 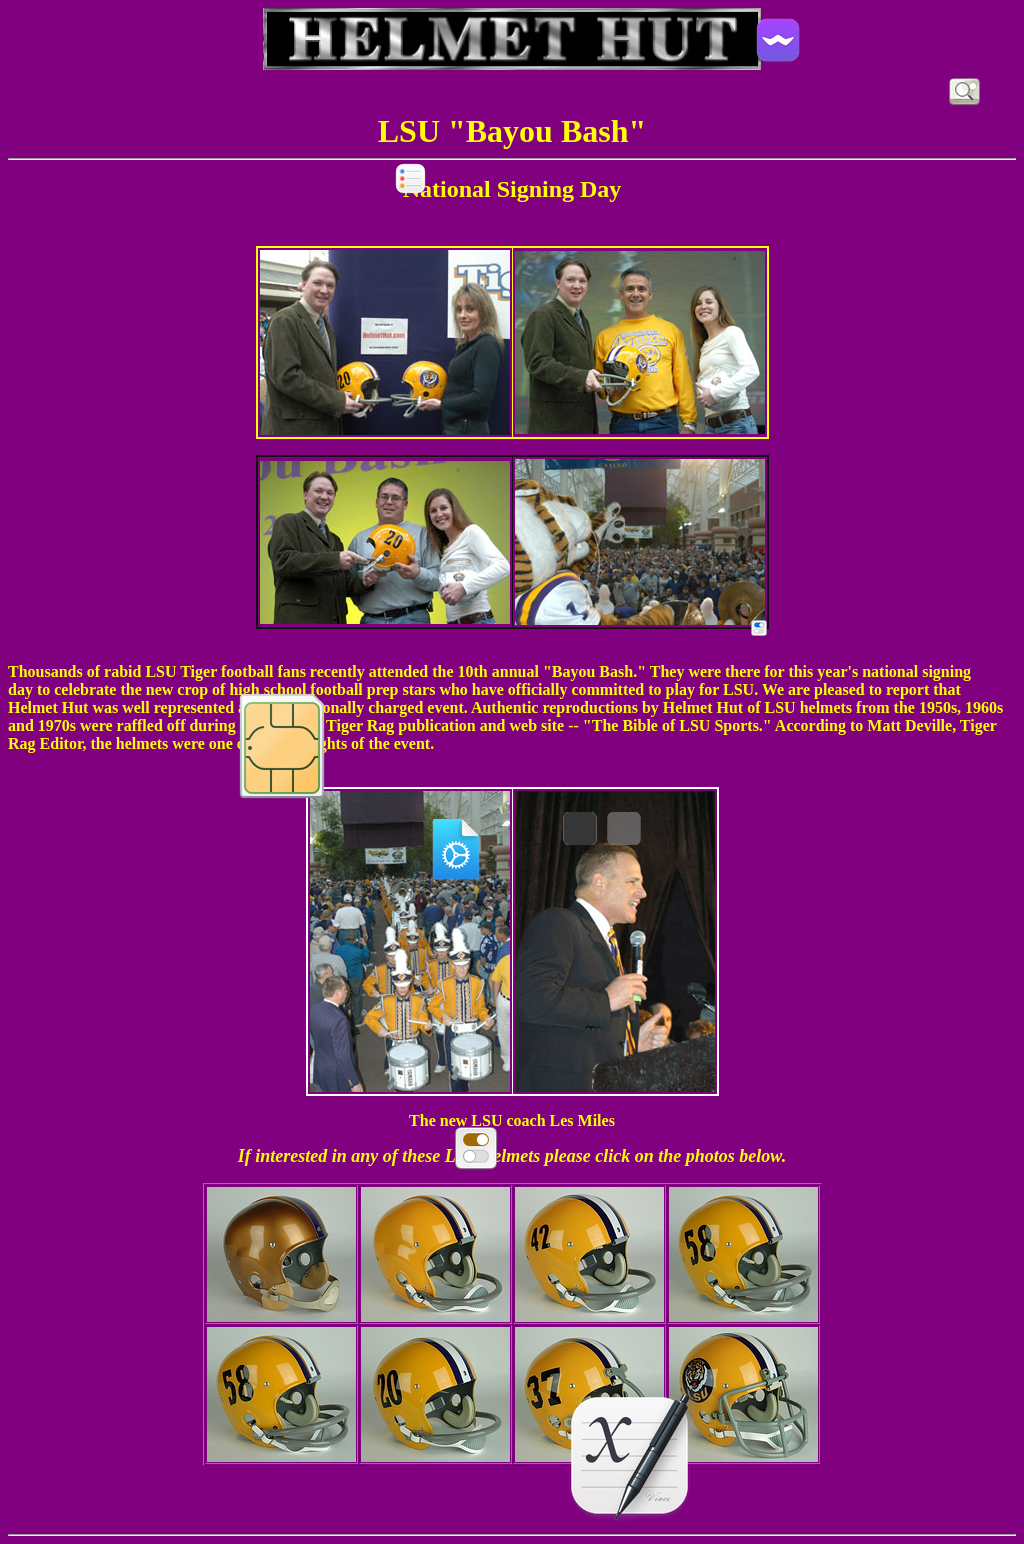 What do you see at coordinates (456, 849) in the screenshot?
I see `an AppImage application package file` at bounding box center [456, 849].